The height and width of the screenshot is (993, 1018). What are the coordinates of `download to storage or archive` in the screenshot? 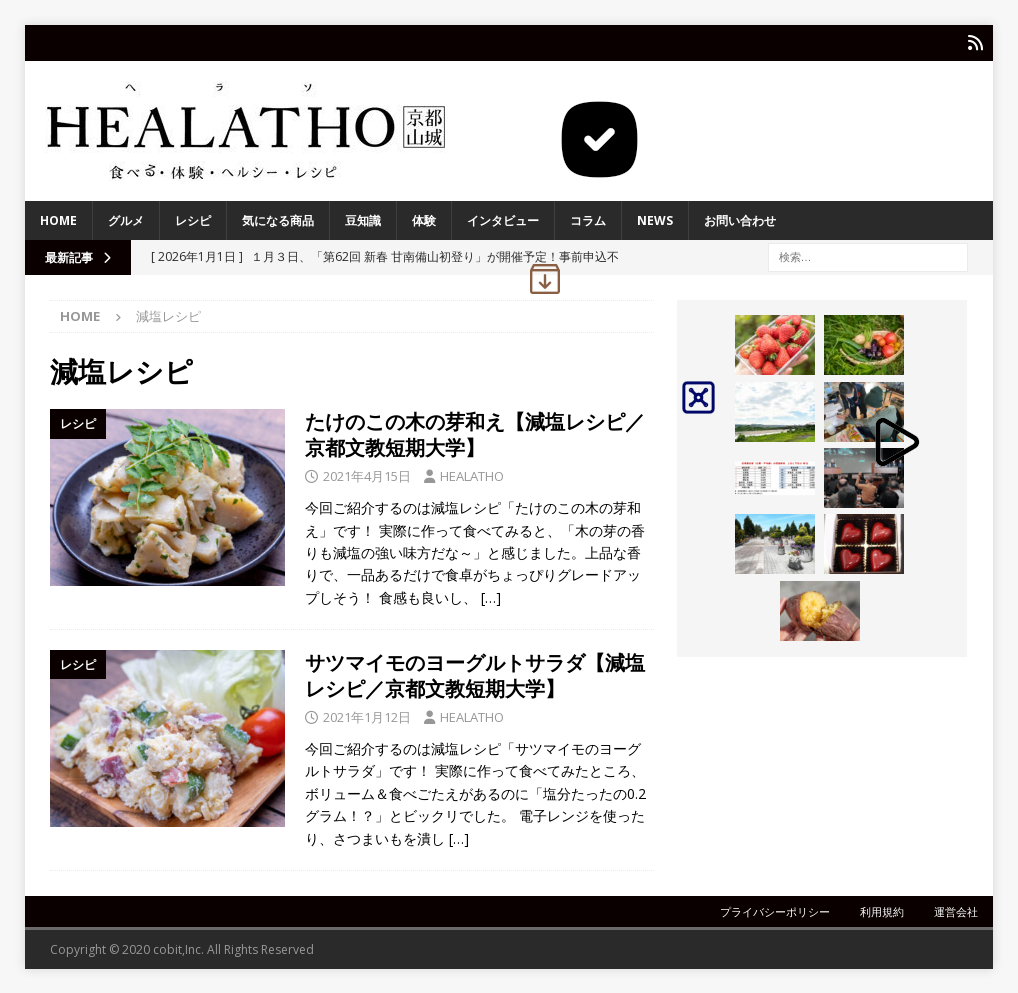 It's located at (545, 279).